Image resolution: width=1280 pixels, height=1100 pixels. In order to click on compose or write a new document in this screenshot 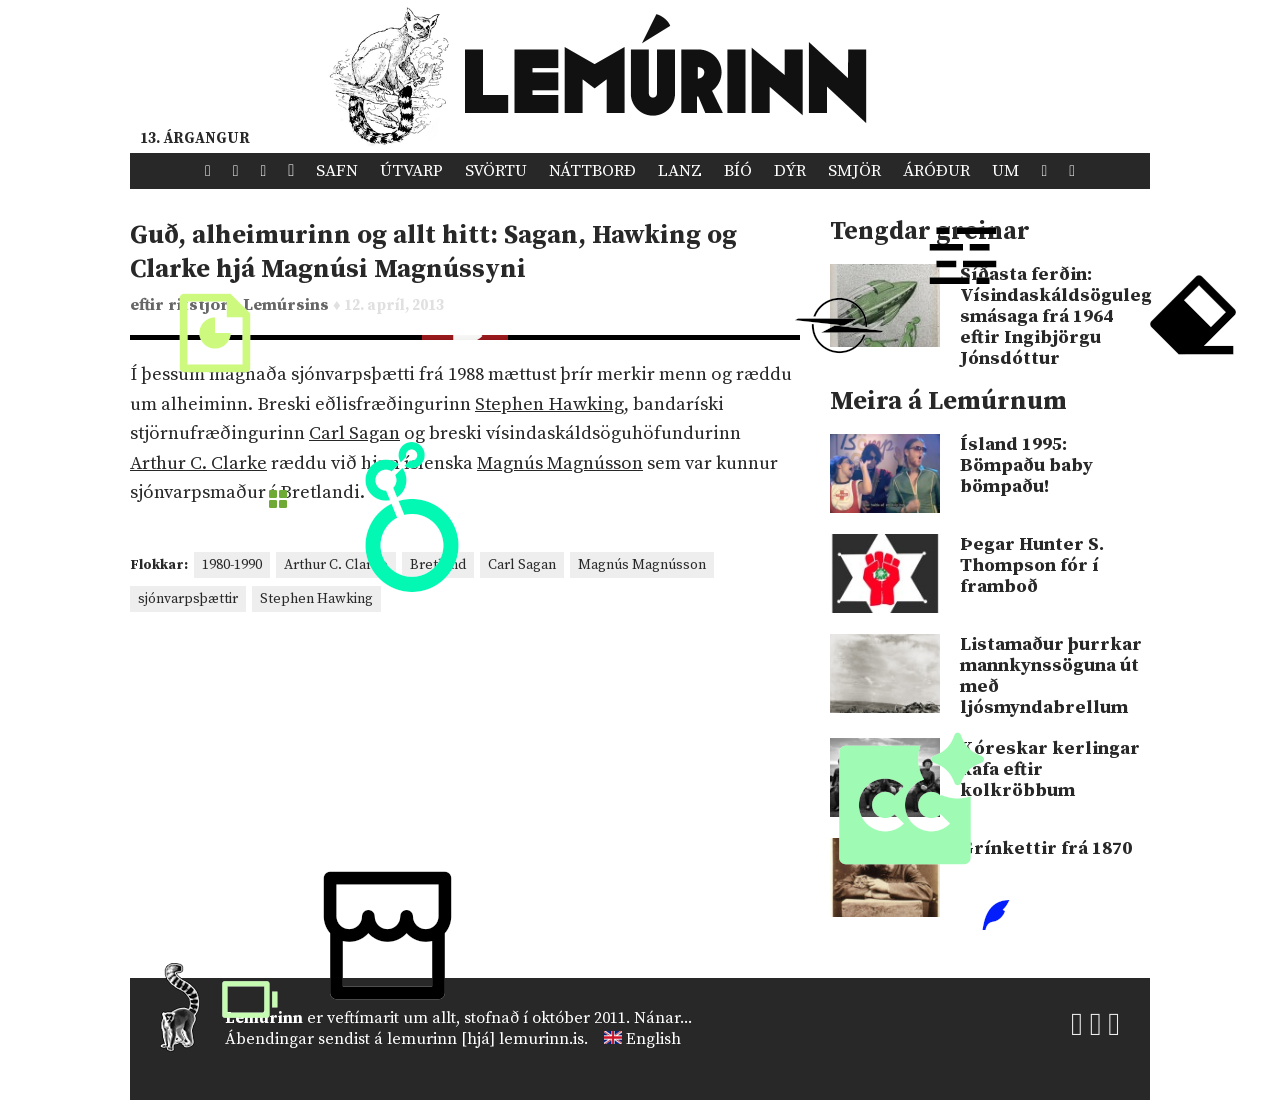, I will do `click(996, 915)`.